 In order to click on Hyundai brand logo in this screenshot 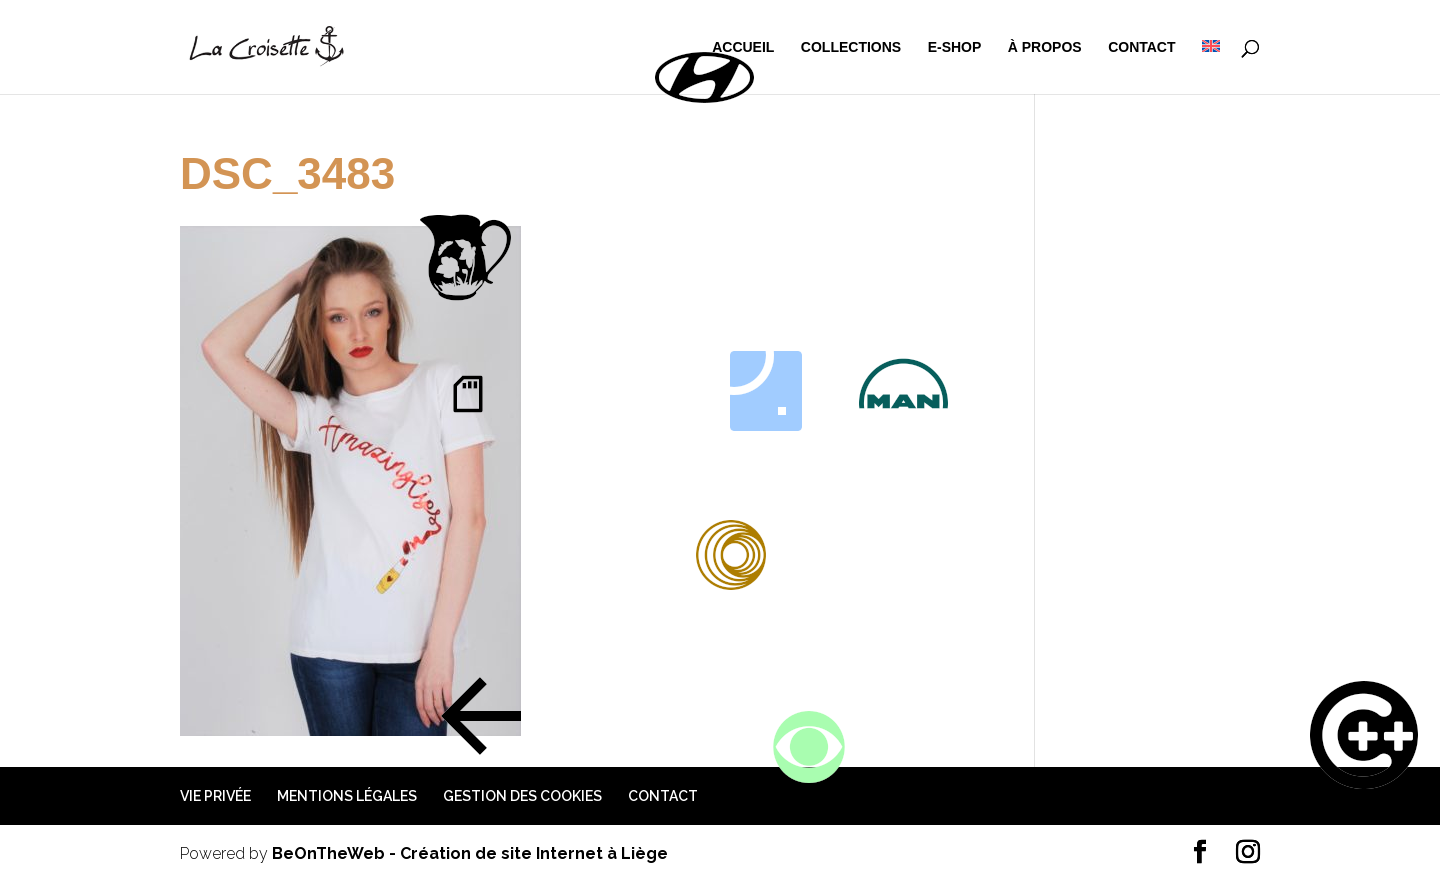, I will do `click(704, 77)`.